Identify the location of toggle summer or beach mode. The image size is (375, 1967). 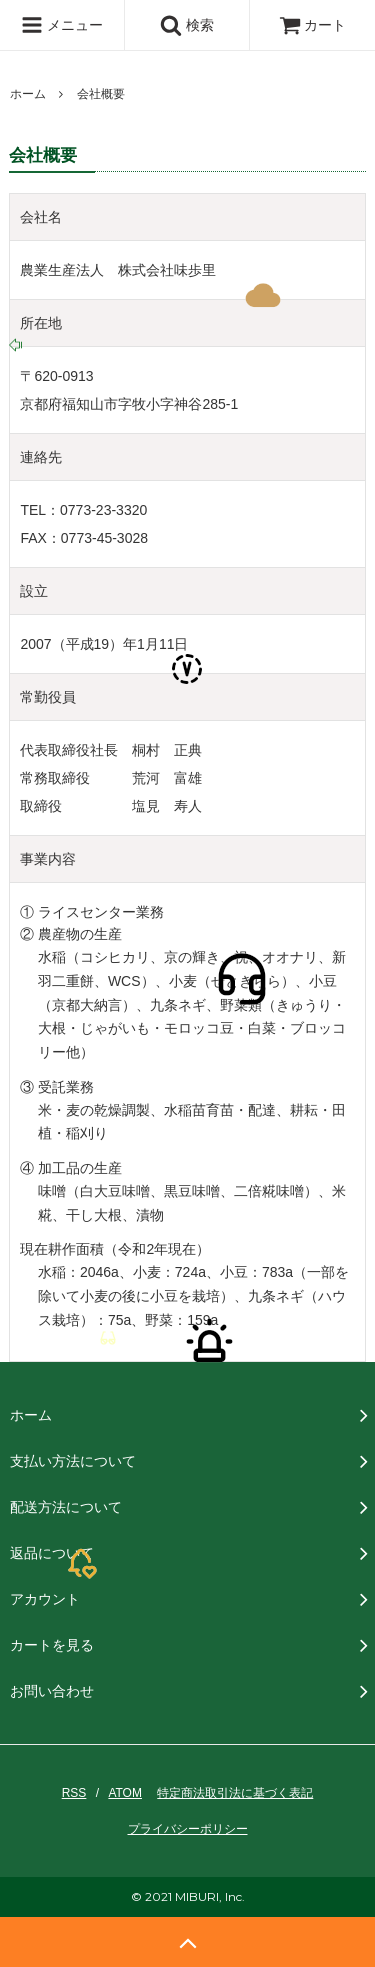
(108, 1338).